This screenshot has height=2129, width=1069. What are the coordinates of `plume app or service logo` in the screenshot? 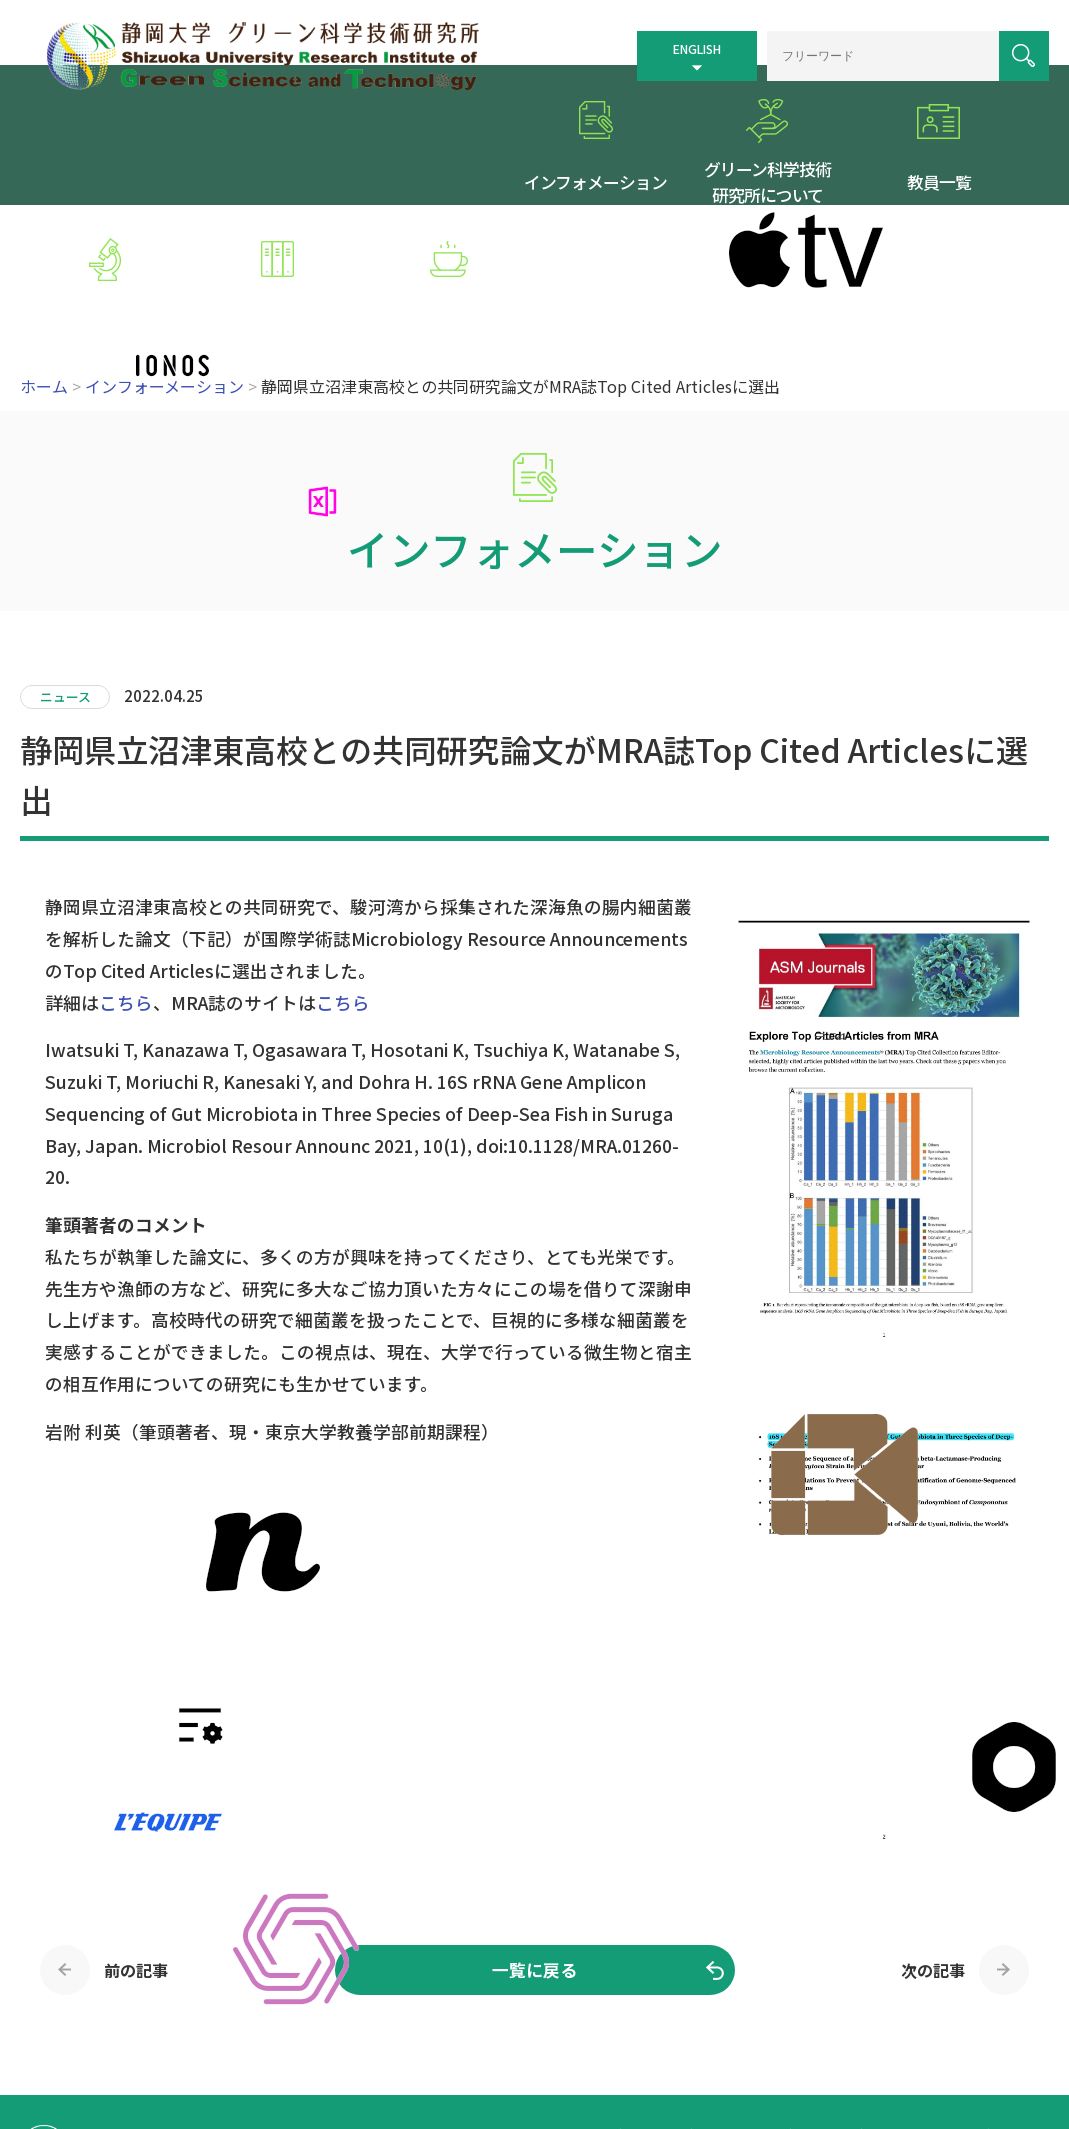 It's located at (296, 1949).